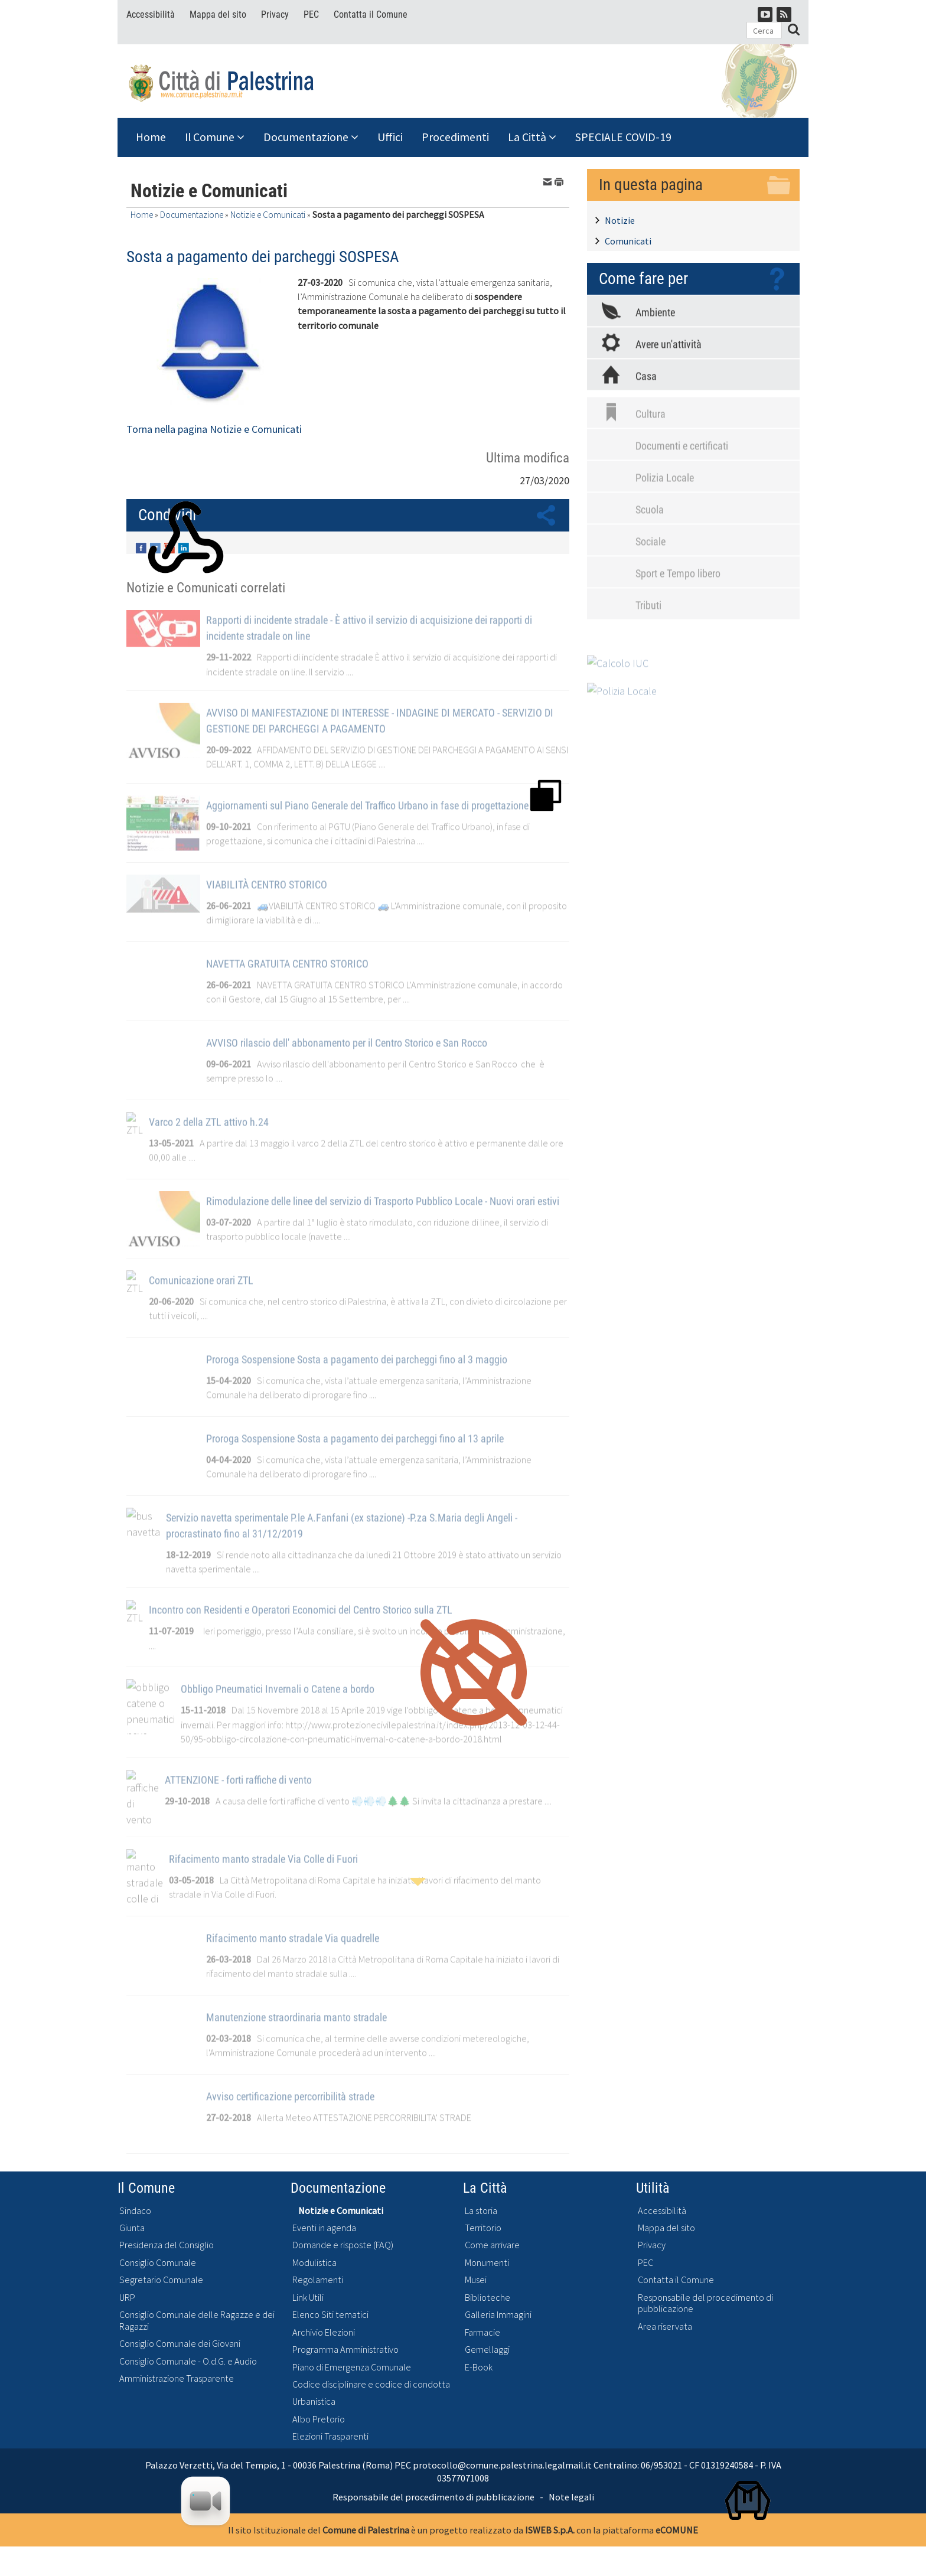 The width and height of the screenshot is (926, 2576). I want to click on open camera or start video recording, so click(206, 2501).